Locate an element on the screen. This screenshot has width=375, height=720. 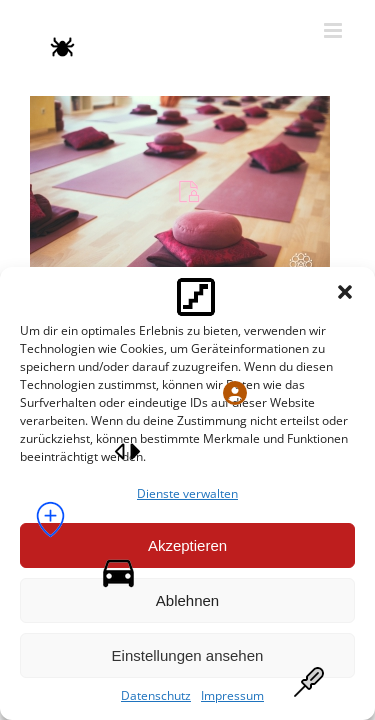
create a private gist or secret snippet is located at coordinates (188, 191).